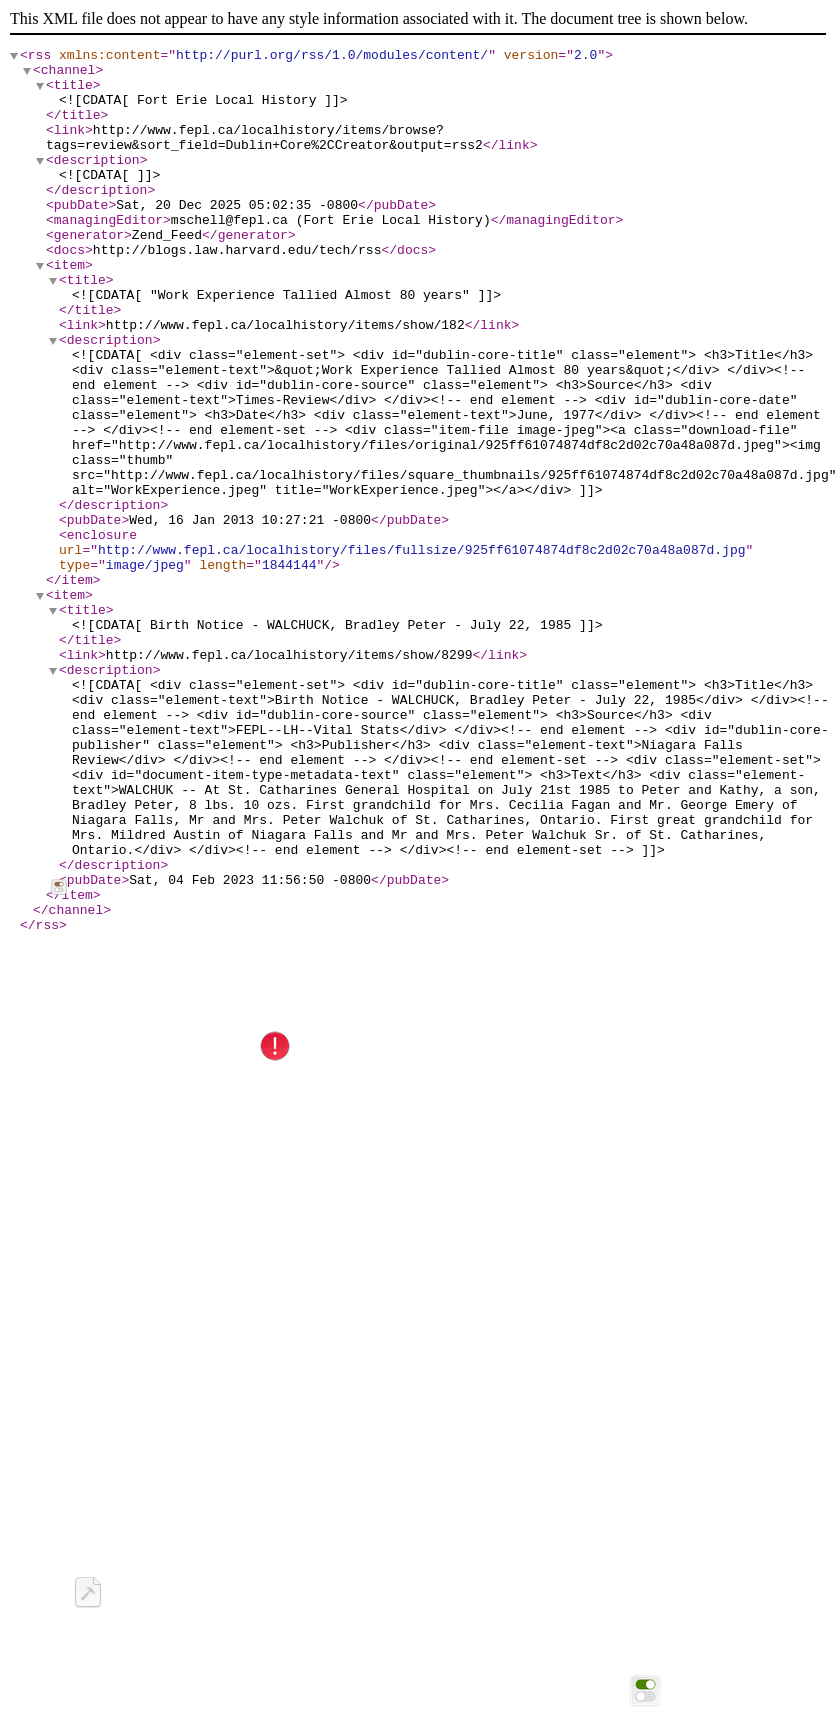 Image resolution: width=836 pixels, height=1722 pixels. What do you see at coordinates (275, 1046) in the screenshot?
I see `indicates an application error or crash` at bounding box center [275, 1046].